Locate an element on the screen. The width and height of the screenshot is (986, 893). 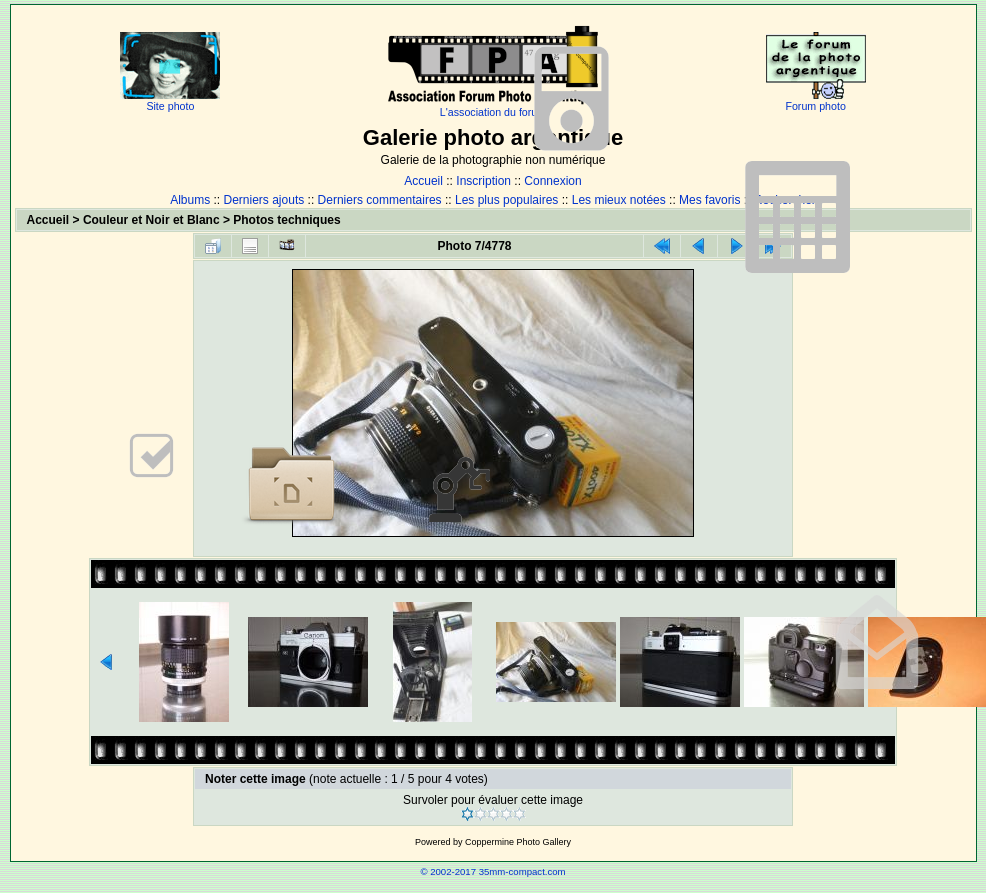
open the calculator app is located at coordinates (794, 217).